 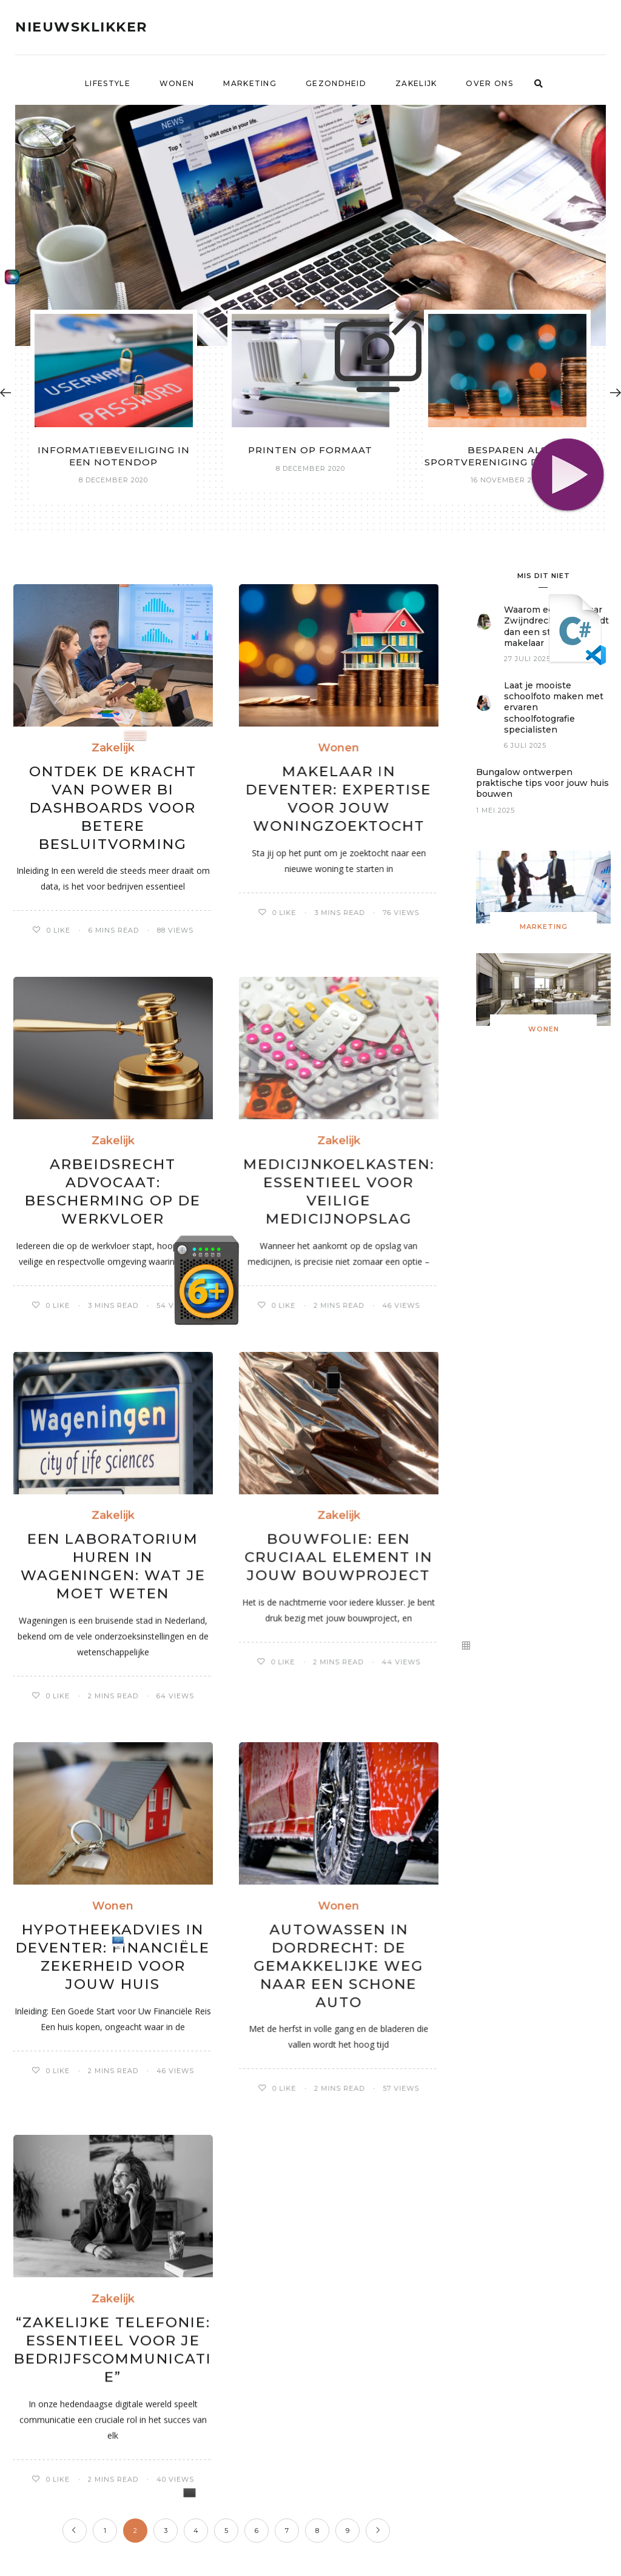 What do you see at coordinates (135, 736) in the screenshot?
I see `bluetooth keyboard connected` at bounding box center [135, 736].